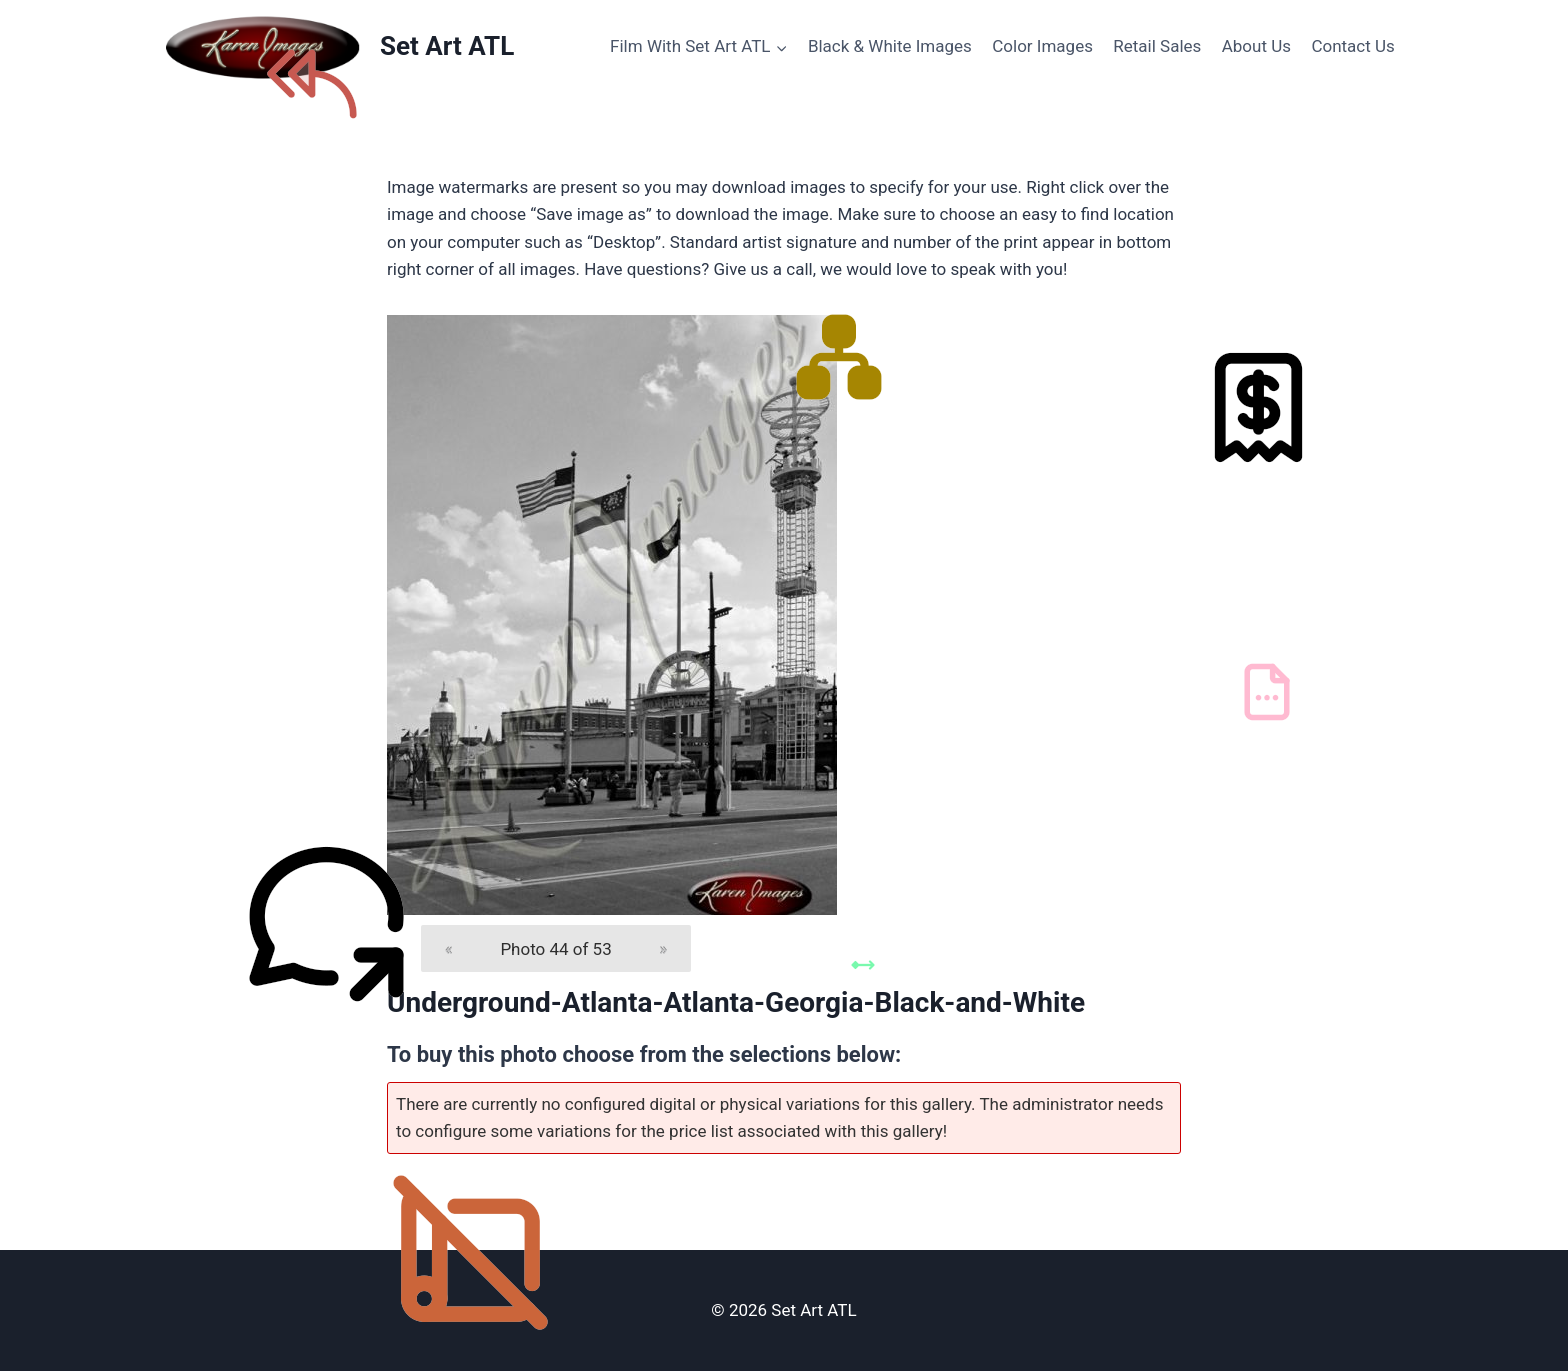 Image resolution: width=1568 pixels, height=1371 pixels. Describe the element at coordinates (839, 357) in the screenshot. I see `view organizational hierarchy or structure` at that location.